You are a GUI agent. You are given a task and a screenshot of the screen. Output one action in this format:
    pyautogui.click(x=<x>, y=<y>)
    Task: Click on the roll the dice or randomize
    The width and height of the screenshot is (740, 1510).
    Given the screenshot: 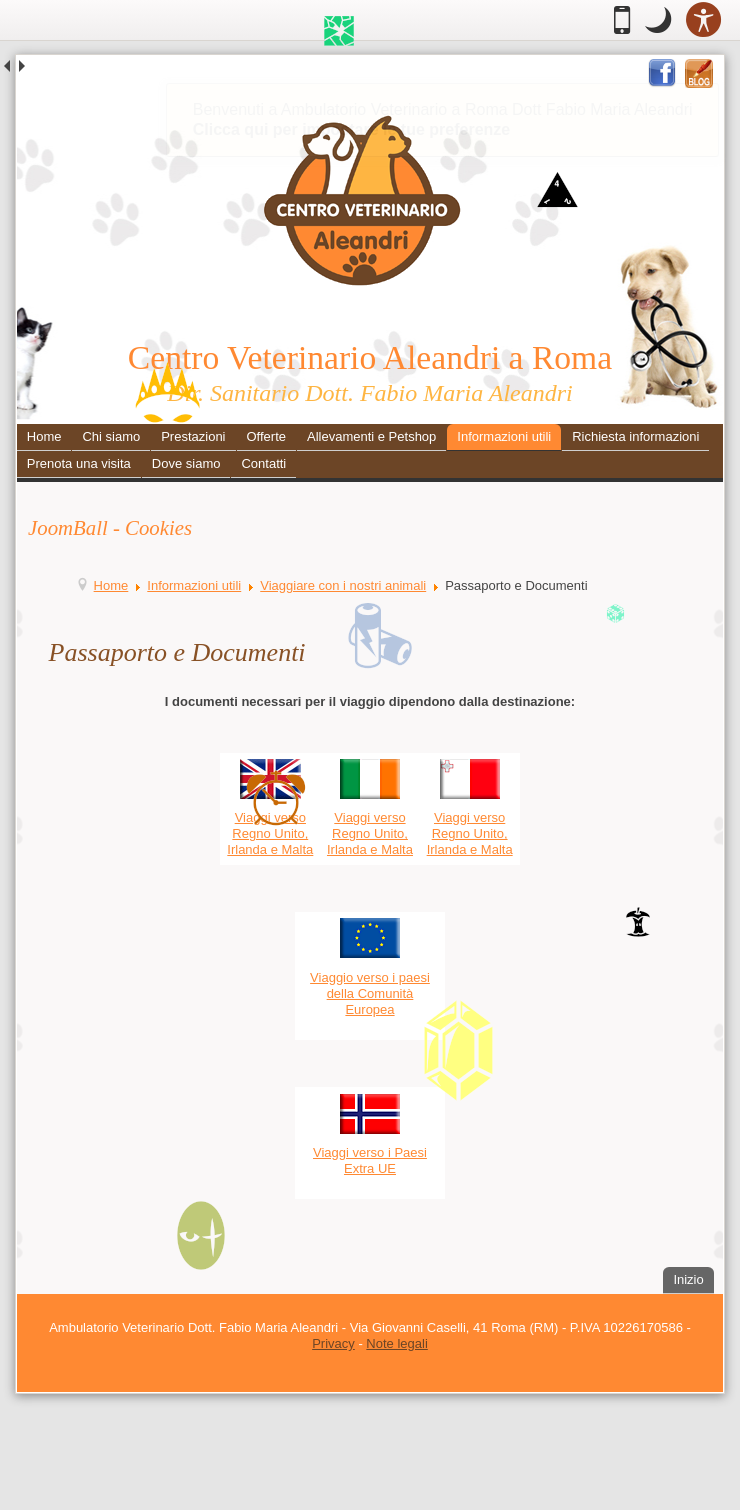 What is the action you would take?
    pyautogui.click(x=615, y=613)
    